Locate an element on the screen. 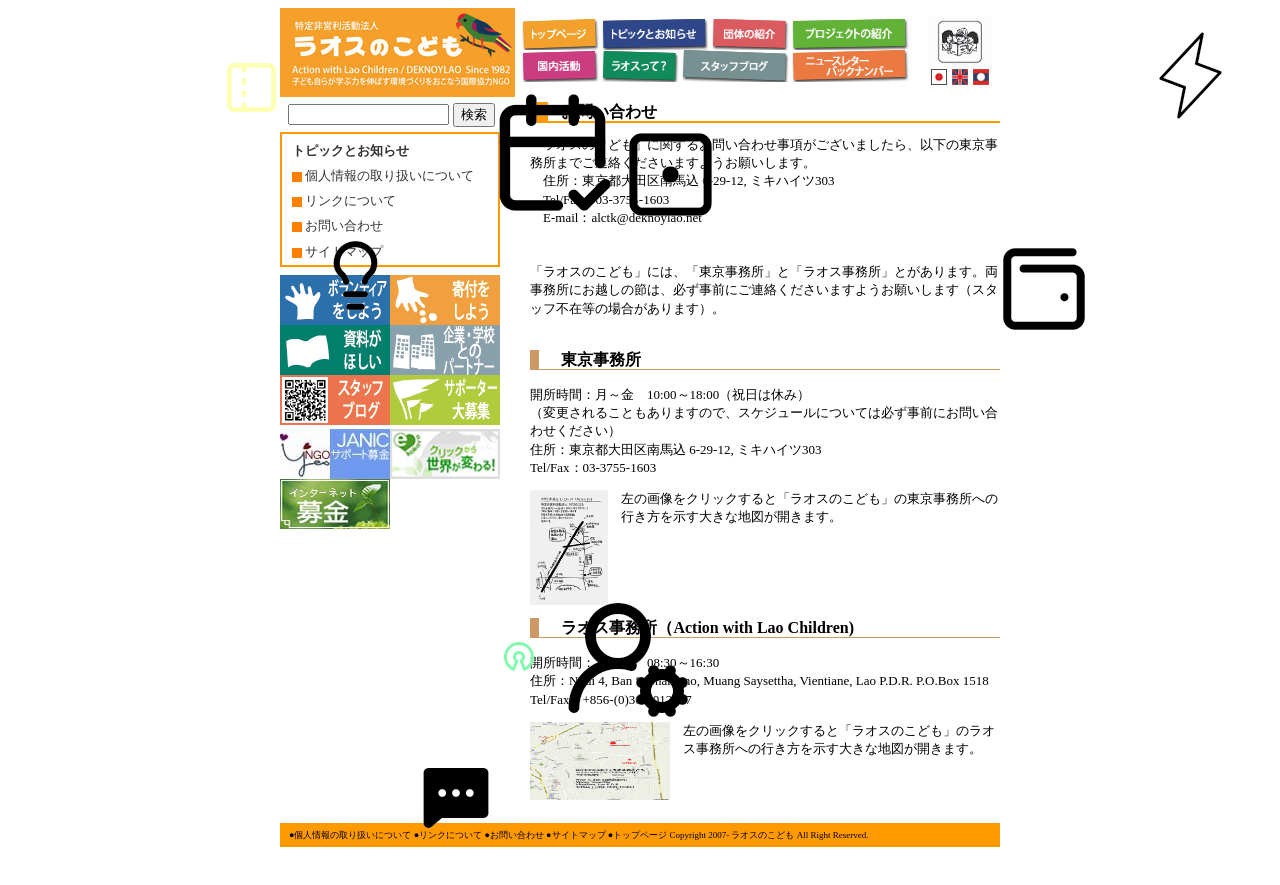  confirm or complete a scheduled event is located at coordinates (552, 152).